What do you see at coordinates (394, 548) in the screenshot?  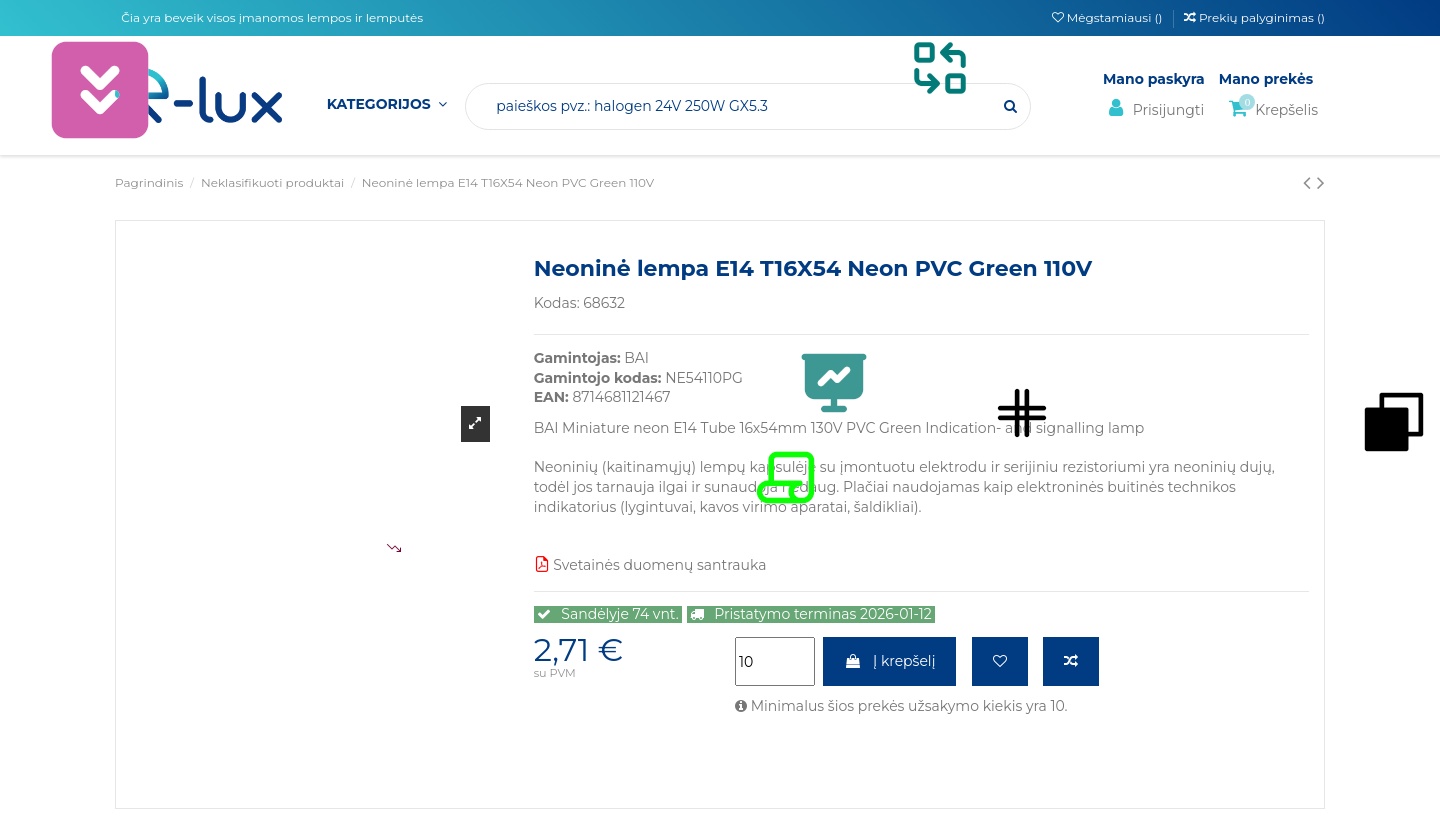 I see `indicates a declining trend or decrease in value` at bounding box center [394, 548].